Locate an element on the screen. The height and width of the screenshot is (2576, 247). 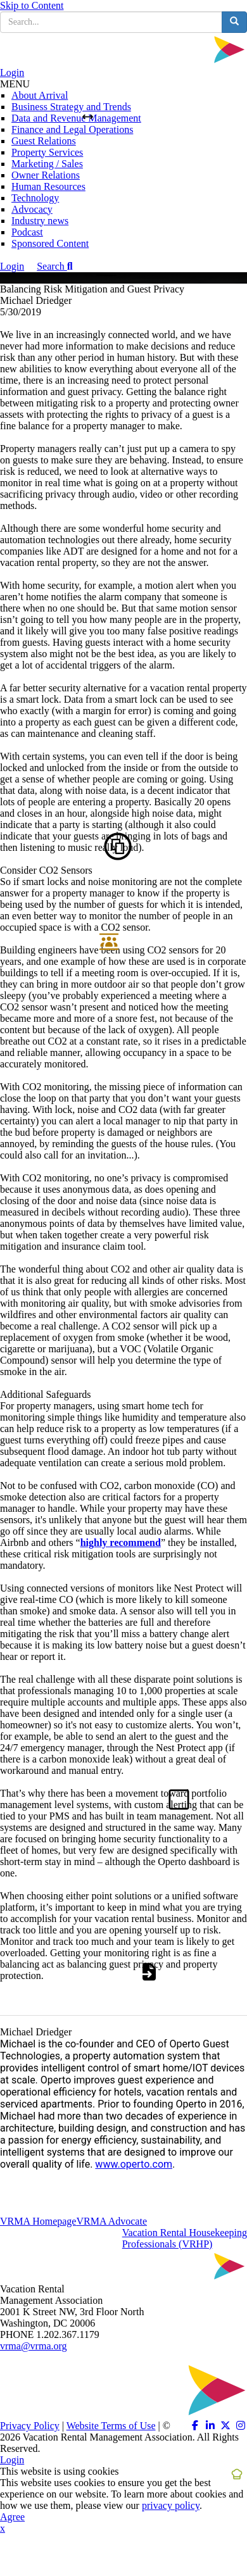
import a file from another location is located at coordinates (149, 1971).